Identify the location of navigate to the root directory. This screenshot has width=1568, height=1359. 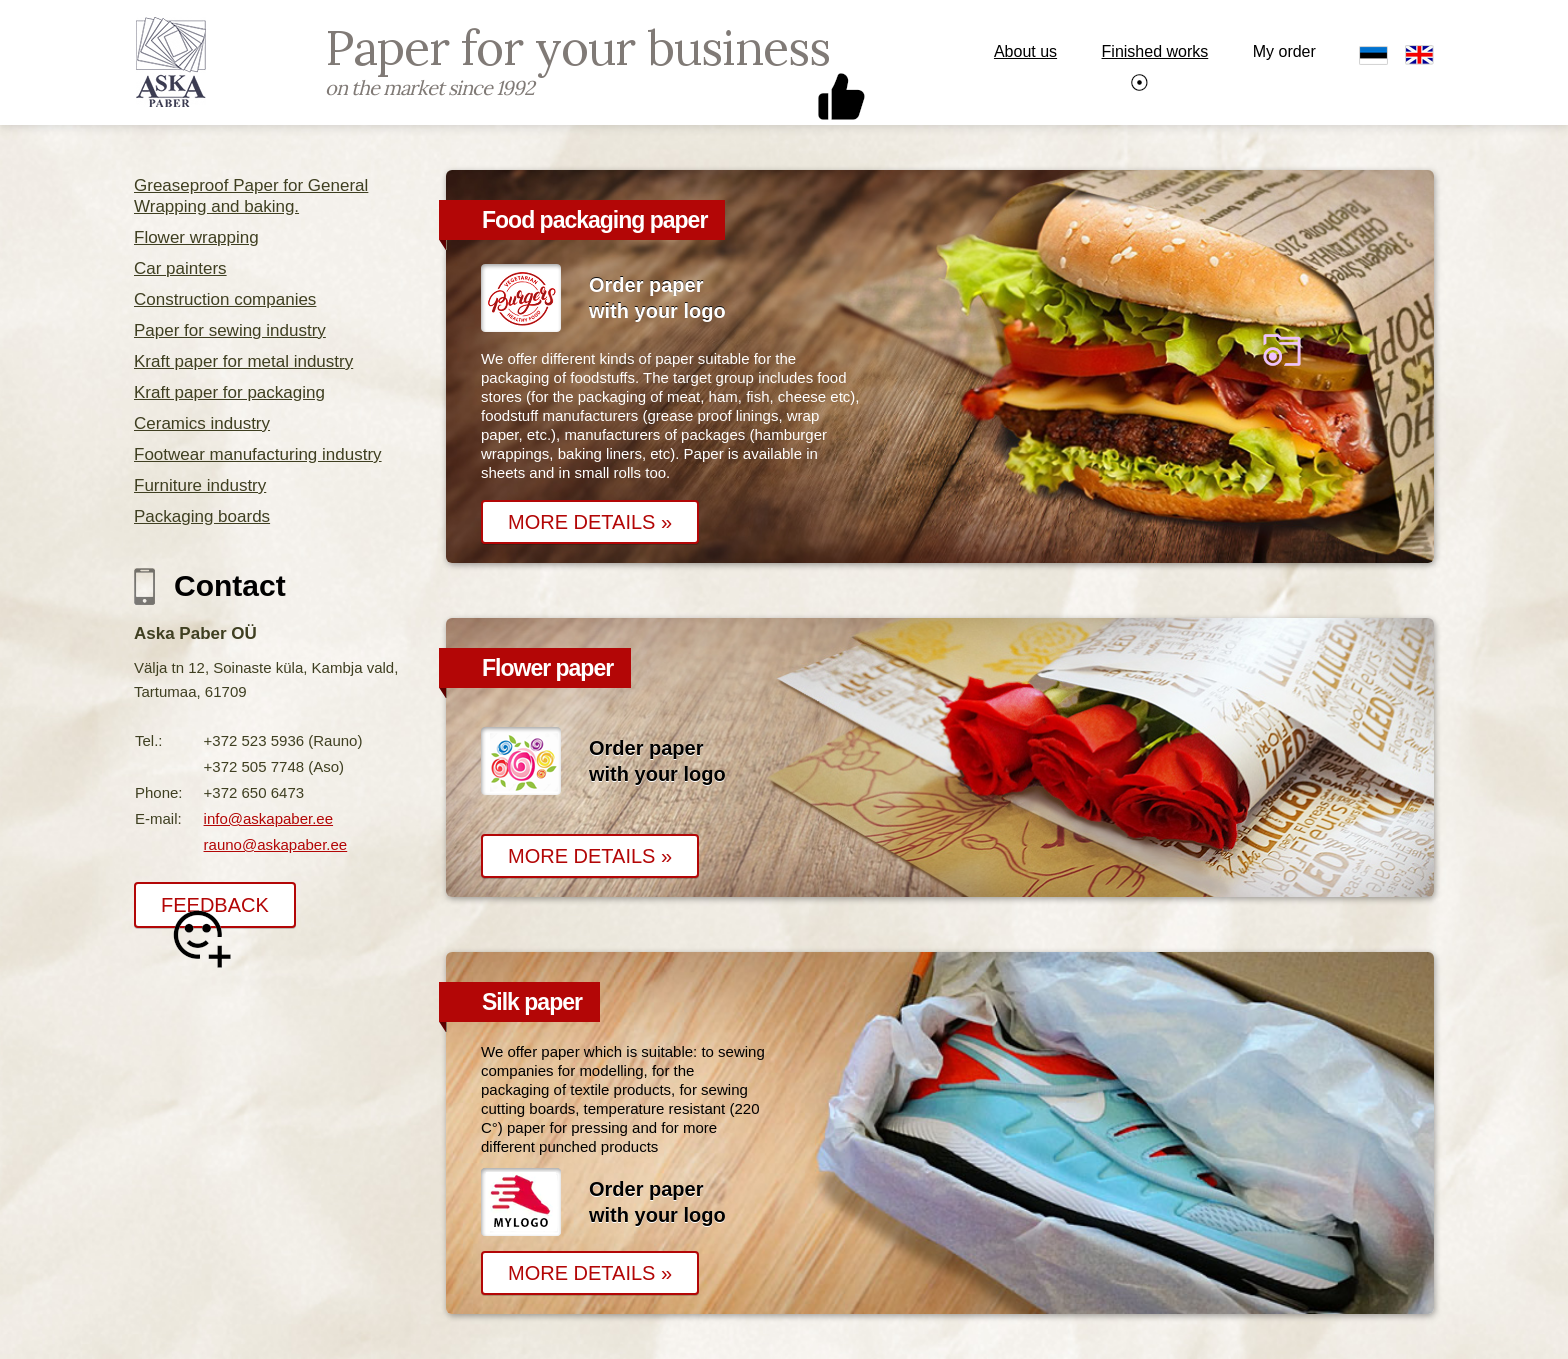
(1282, 350).